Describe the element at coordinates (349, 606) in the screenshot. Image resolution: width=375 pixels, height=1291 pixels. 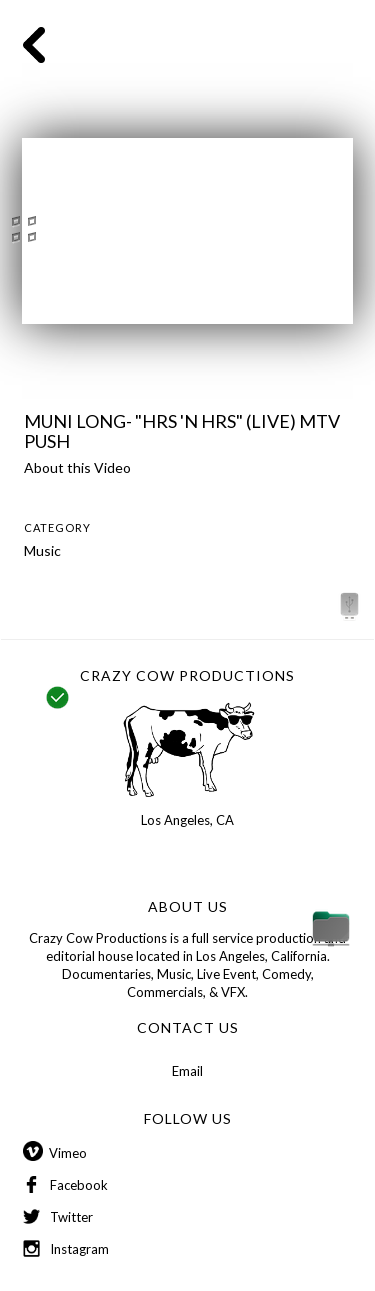
I see `access connected USB storage device` at that location.